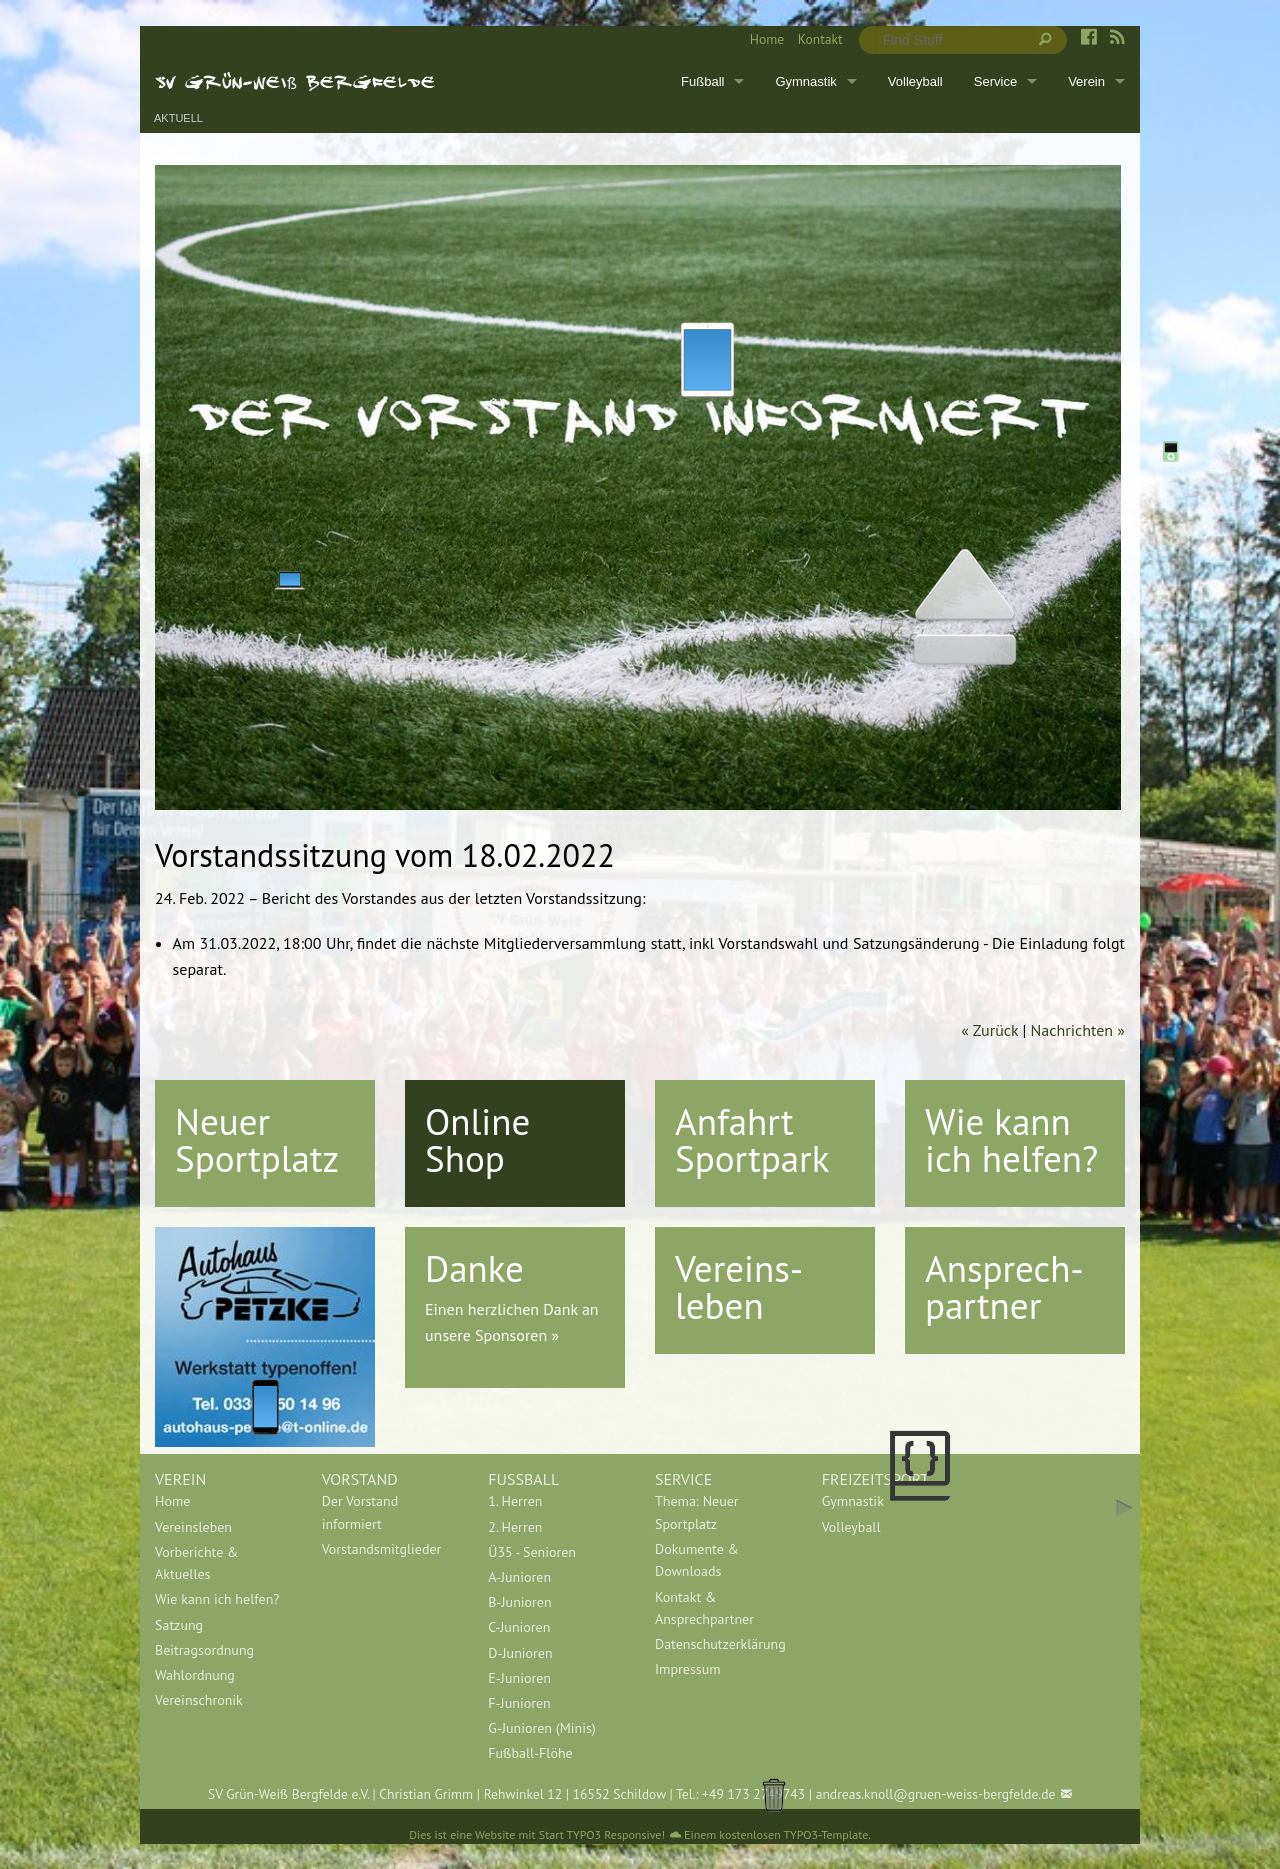 This screenshot has height=1869, width=1280. Describe the element at coordinates (1126, 1509) in the screenshot. I see `navigate to the next item or section` at that location.